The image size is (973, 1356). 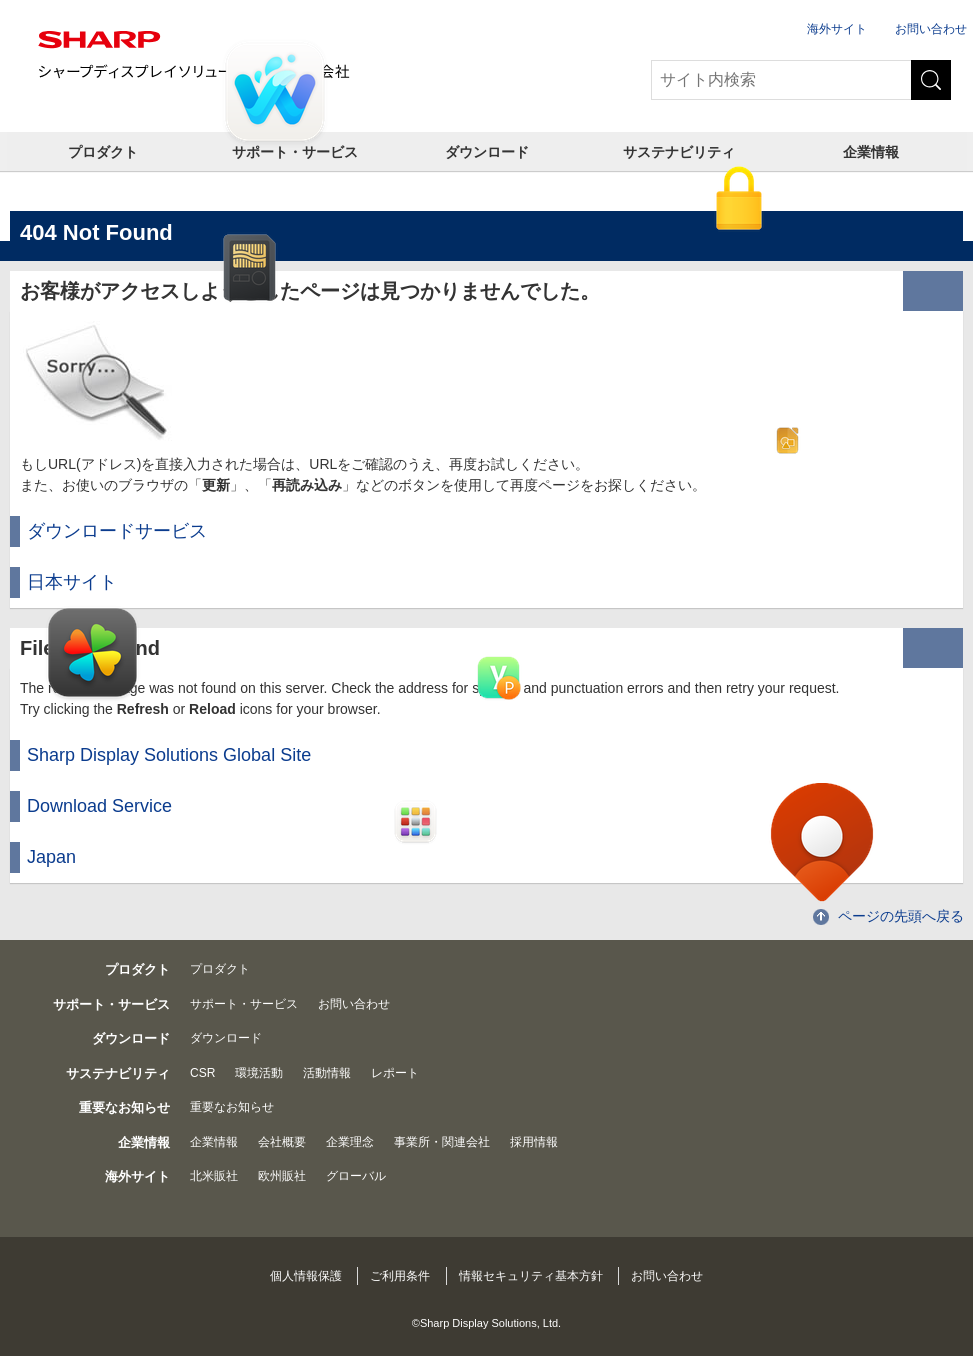 I want to click on open libreoffice draw application, so click(x=787, y=440).